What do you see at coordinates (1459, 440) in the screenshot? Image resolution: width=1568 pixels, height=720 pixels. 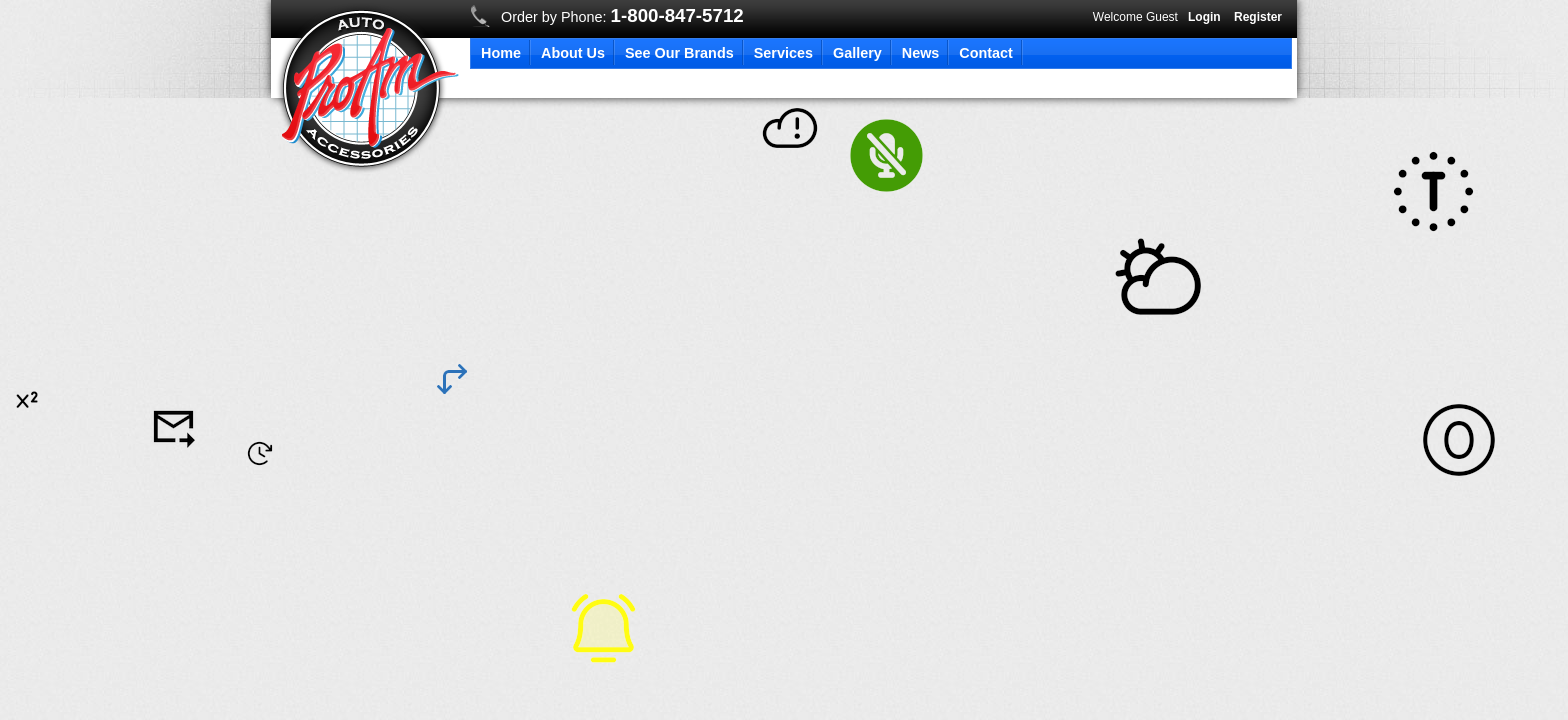 I see `indicates zero items or notifications` at bounding box center [1459, 440].